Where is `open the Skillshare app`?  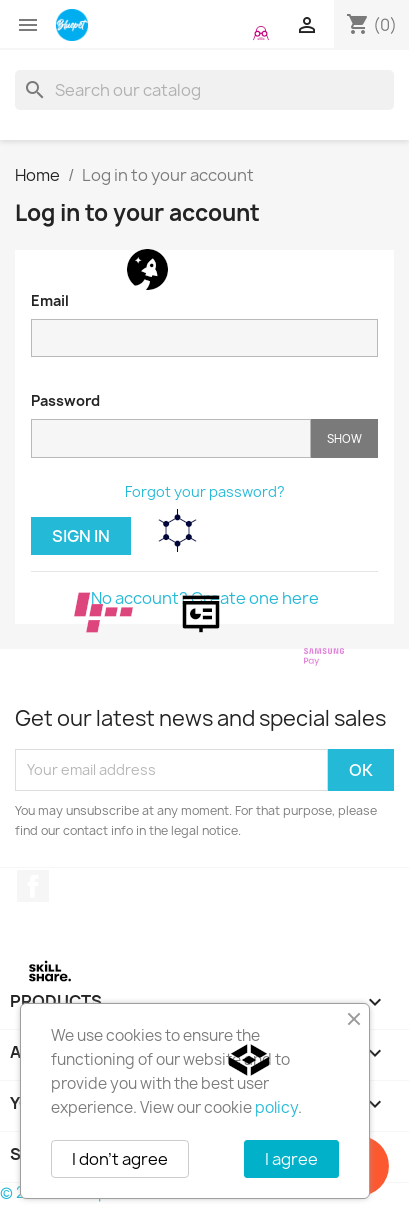
open the Skillshare app is located at coordinates (50, 971).